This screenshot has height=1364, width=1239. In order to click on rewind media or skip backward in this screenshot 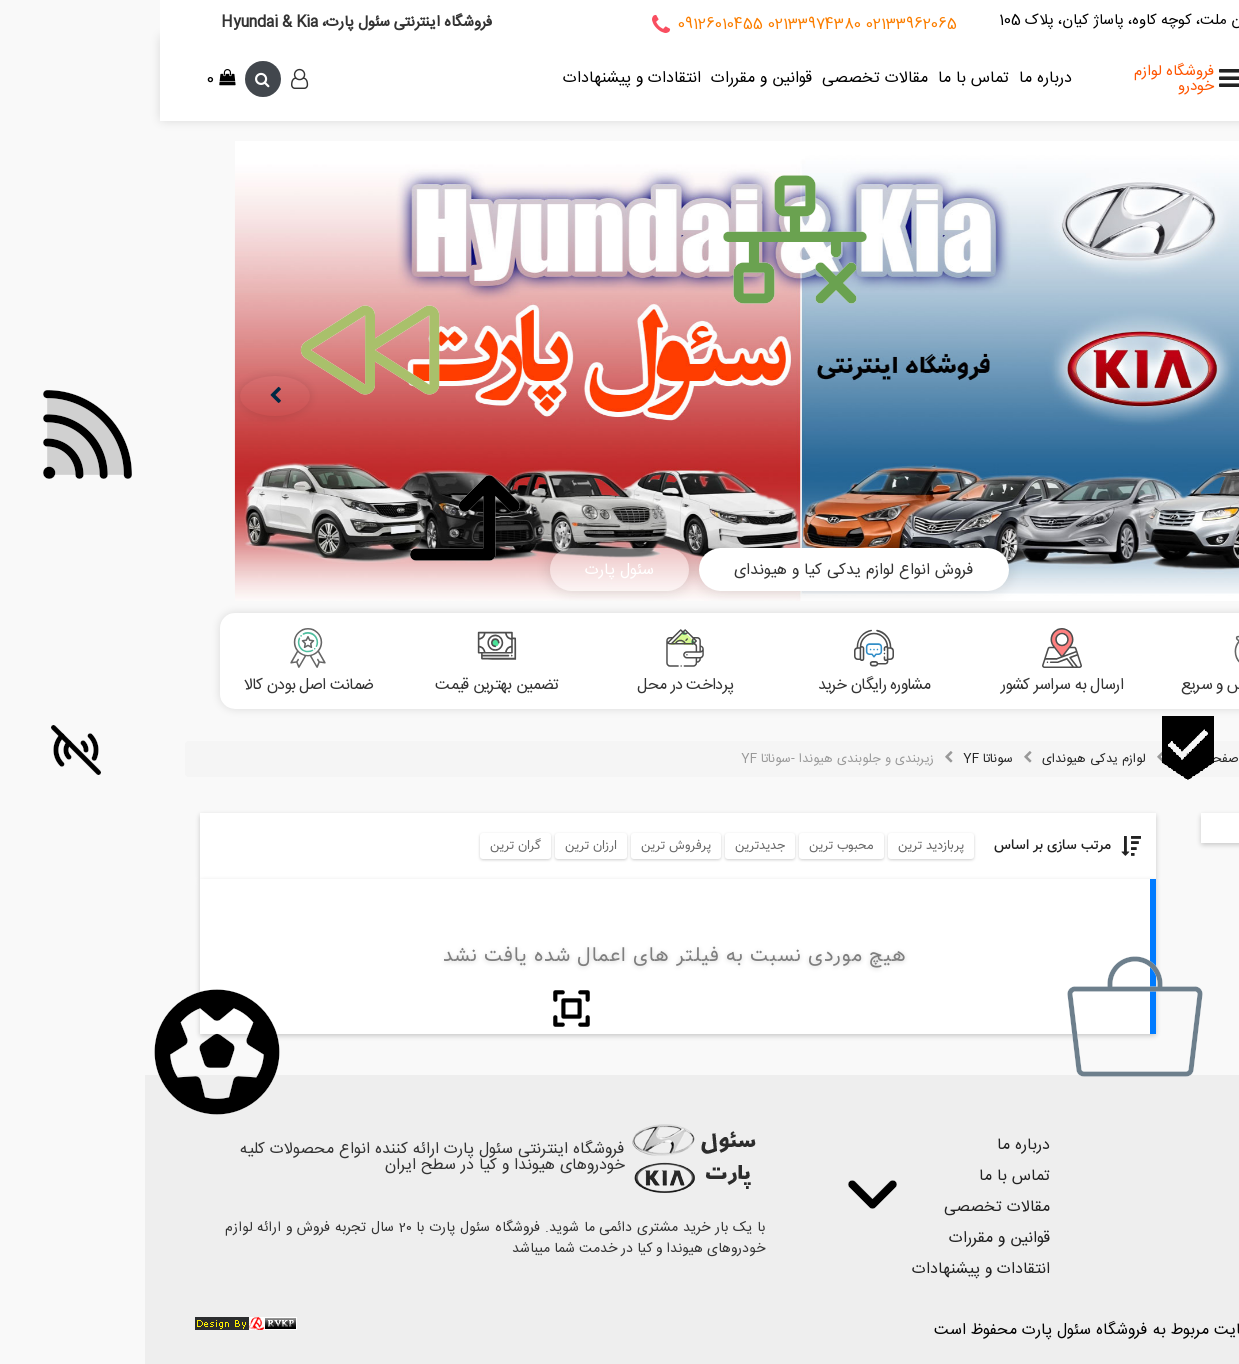, I will do `click(375, 350)`.